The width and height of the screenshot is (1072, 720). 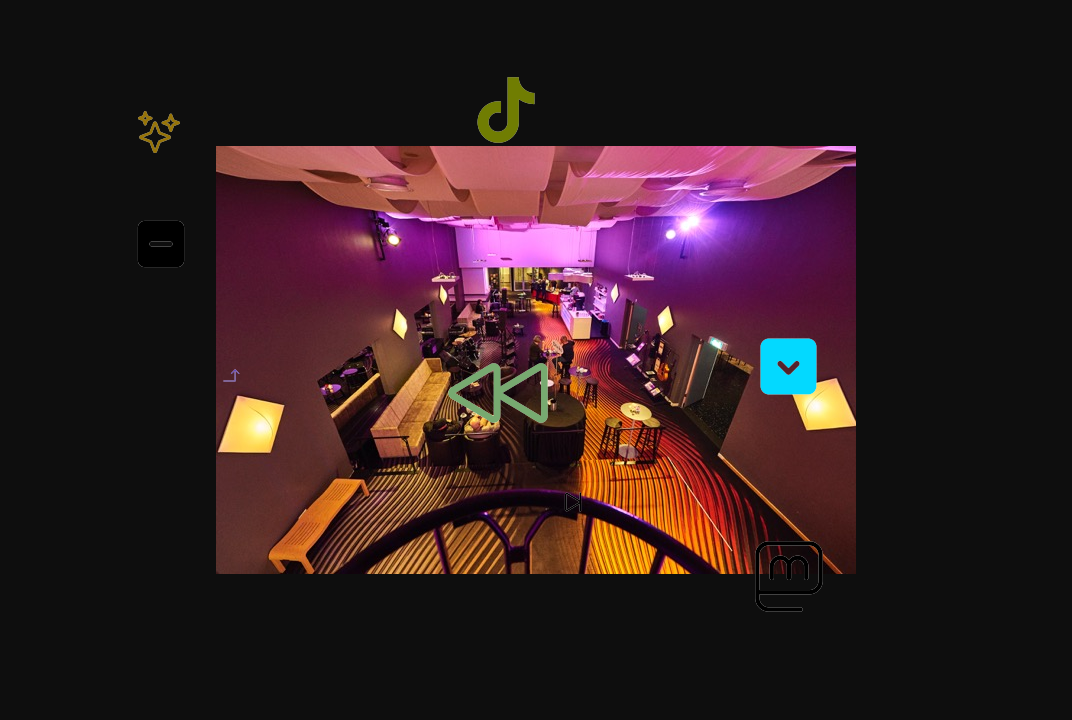 What do you see at coordinates (573, 502) in the screenshot?
I see `skip to the next track` at bounding box center [573, 502].